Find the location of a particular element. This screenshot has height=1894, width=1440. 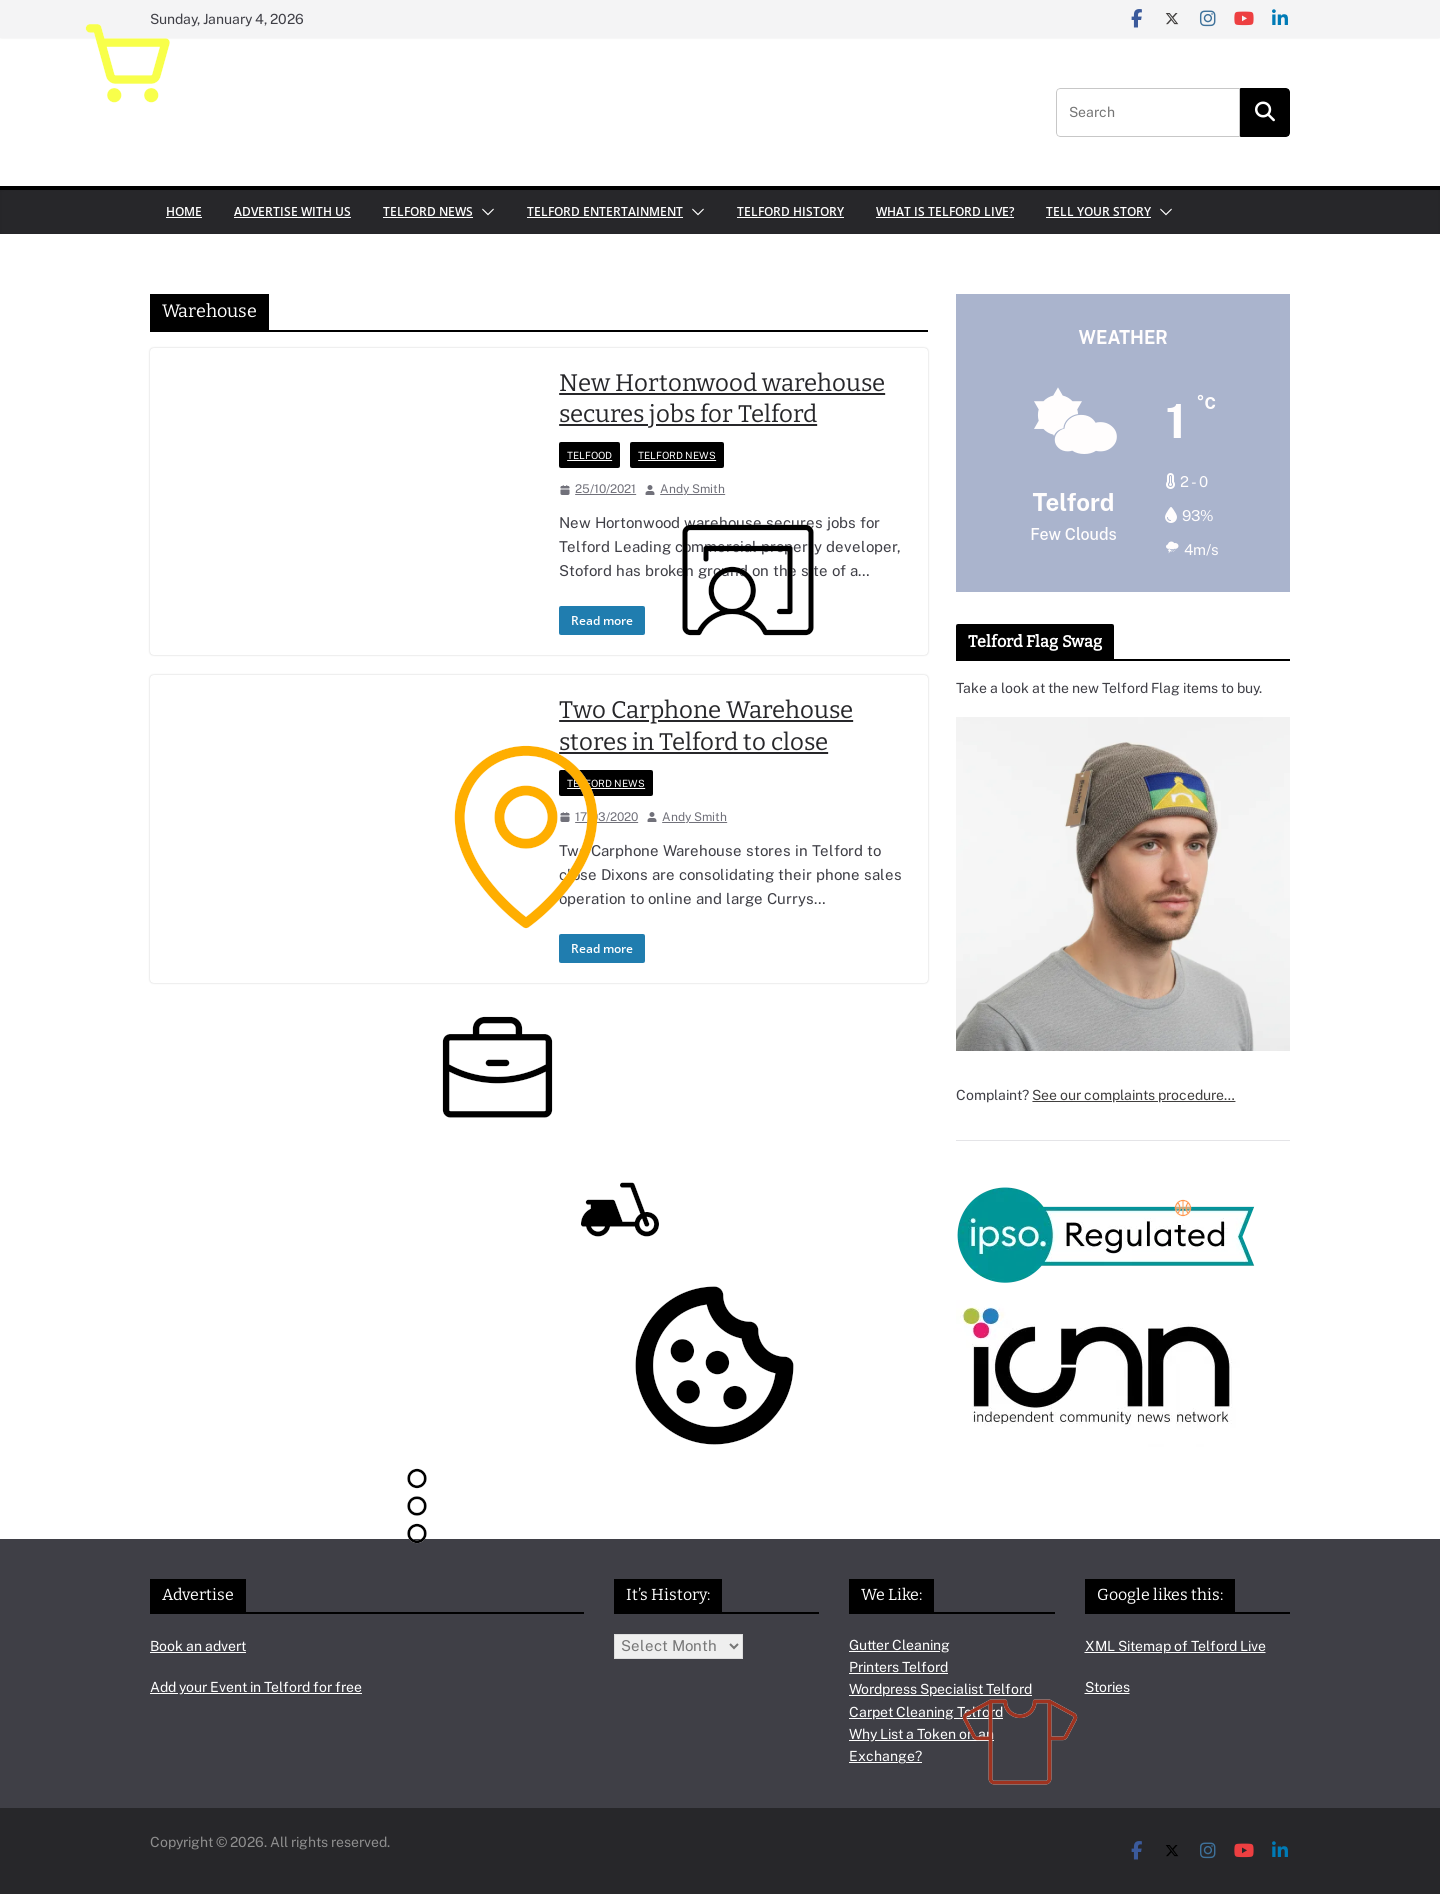

view your shopping cart is located at coordinates (128, 62).